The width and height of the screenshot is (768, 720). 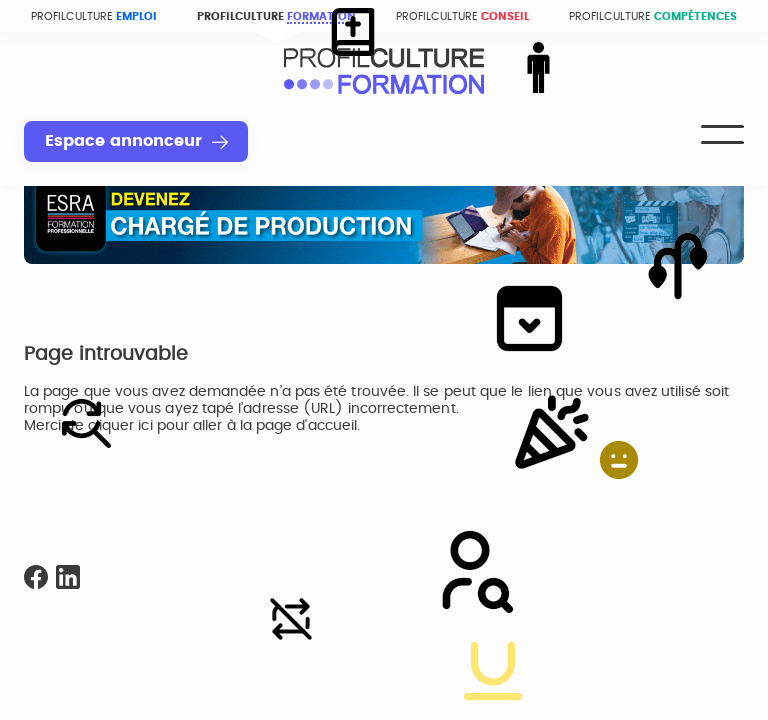 I want to click on indicates a plant needs watering, so click(x=678, y=266).